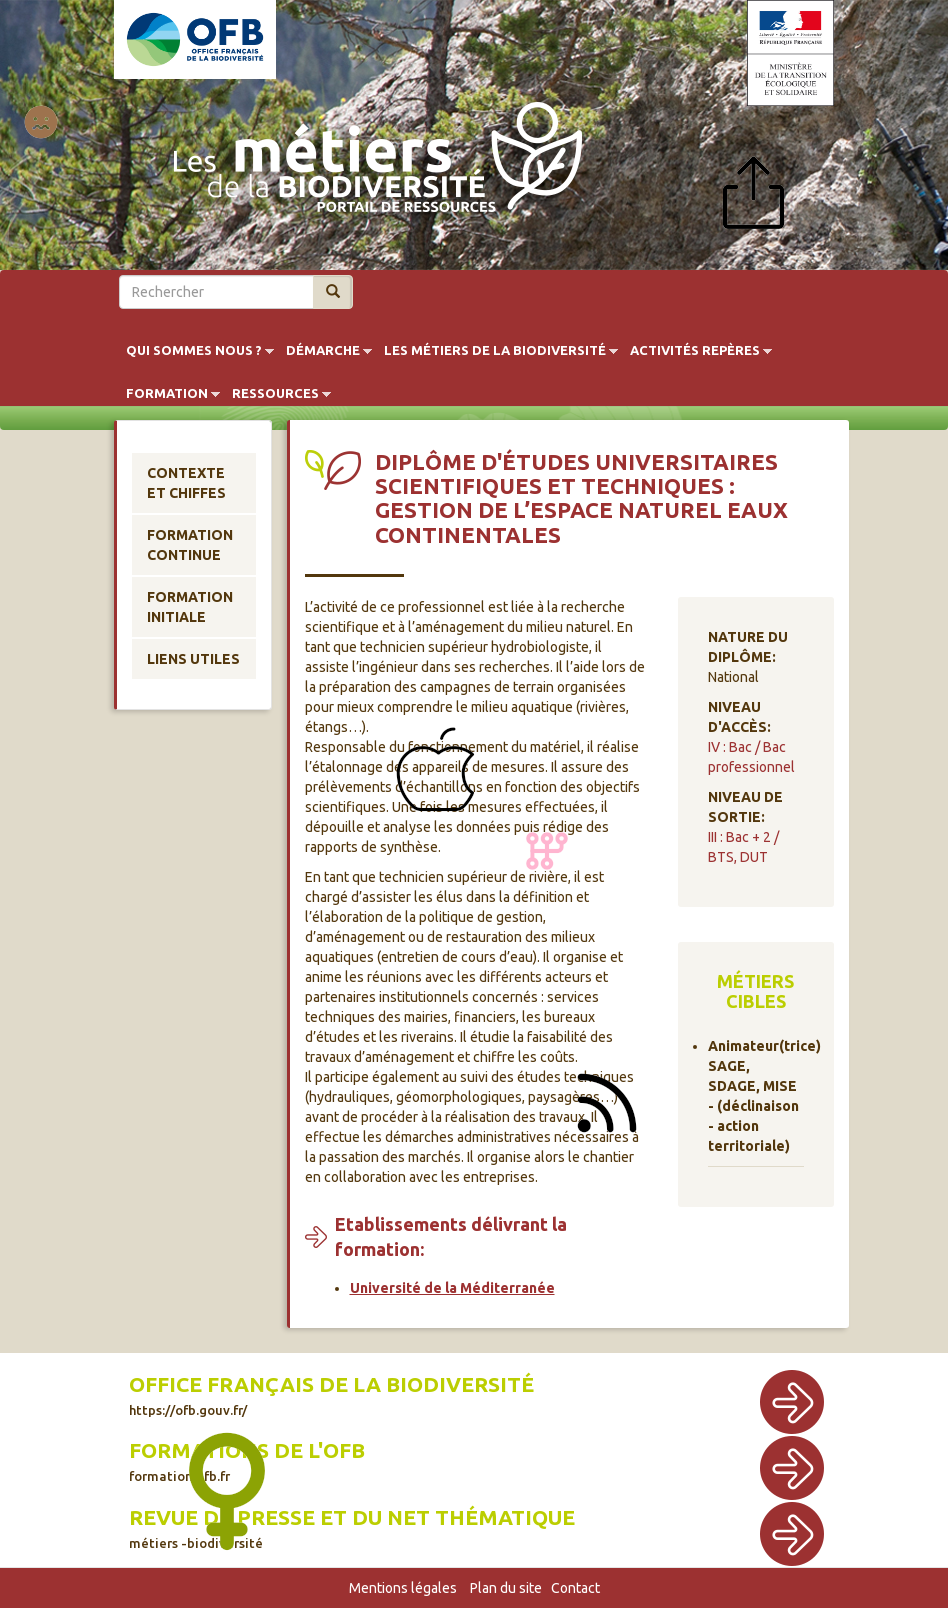 The image size is (948, 1608). Describe the element at coordinates (227, 1488) in the screenshot. I see `indicates female gender option` at that location.